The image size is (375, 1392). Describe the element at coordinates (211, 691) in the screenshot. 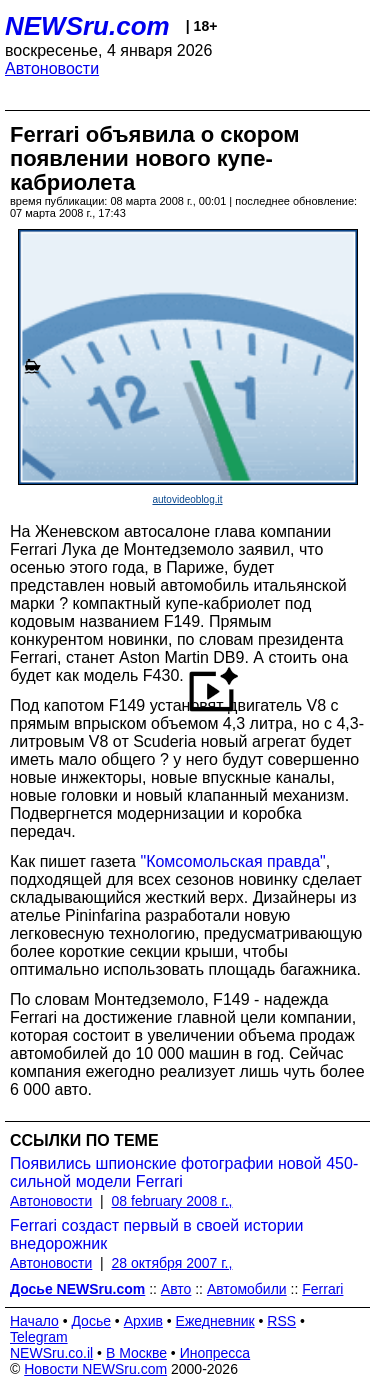

I see `access AI-powered video generation tools` at that location.